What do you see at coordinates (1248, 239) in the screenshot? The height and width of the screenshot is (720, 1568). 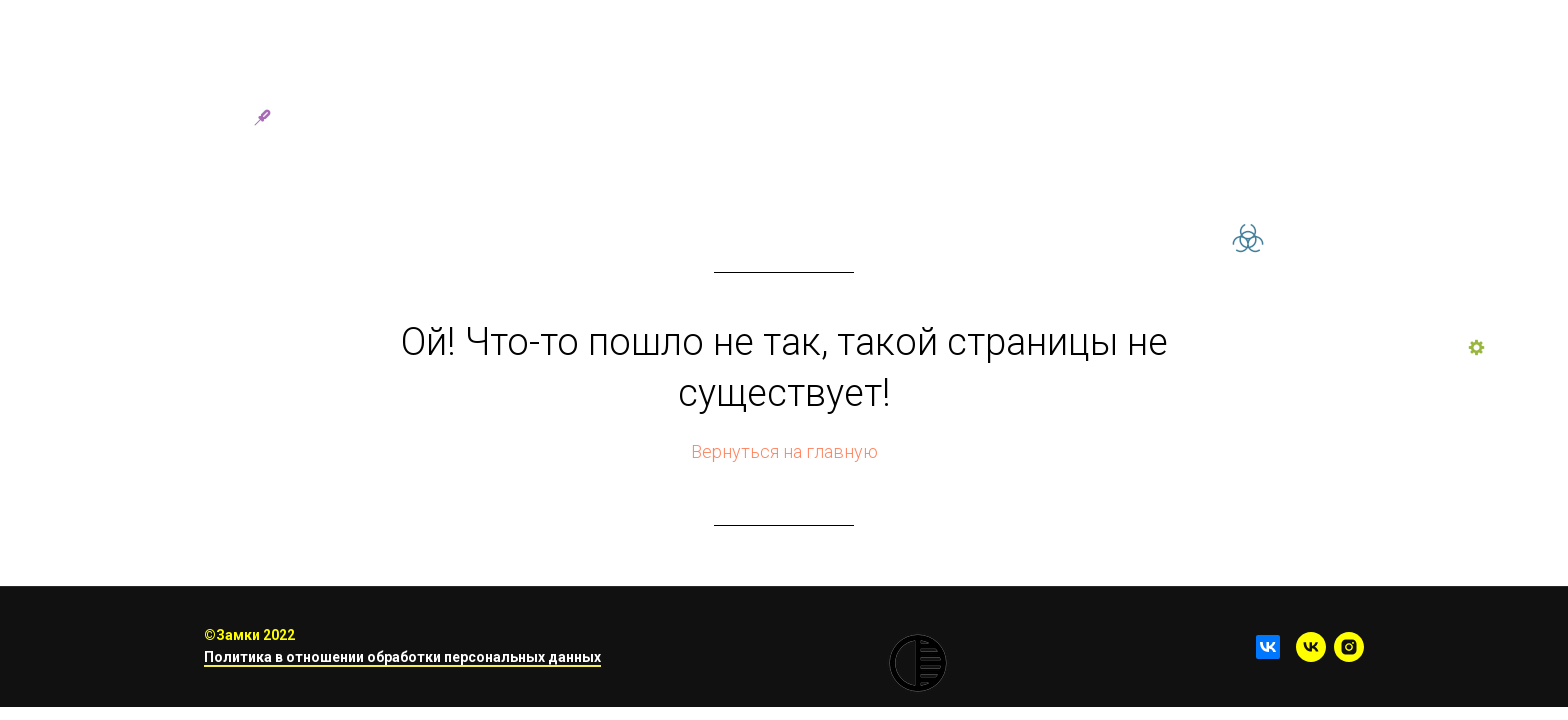 I see `indicates hazardous or dangerous content` at bounding box center [1248, 239].